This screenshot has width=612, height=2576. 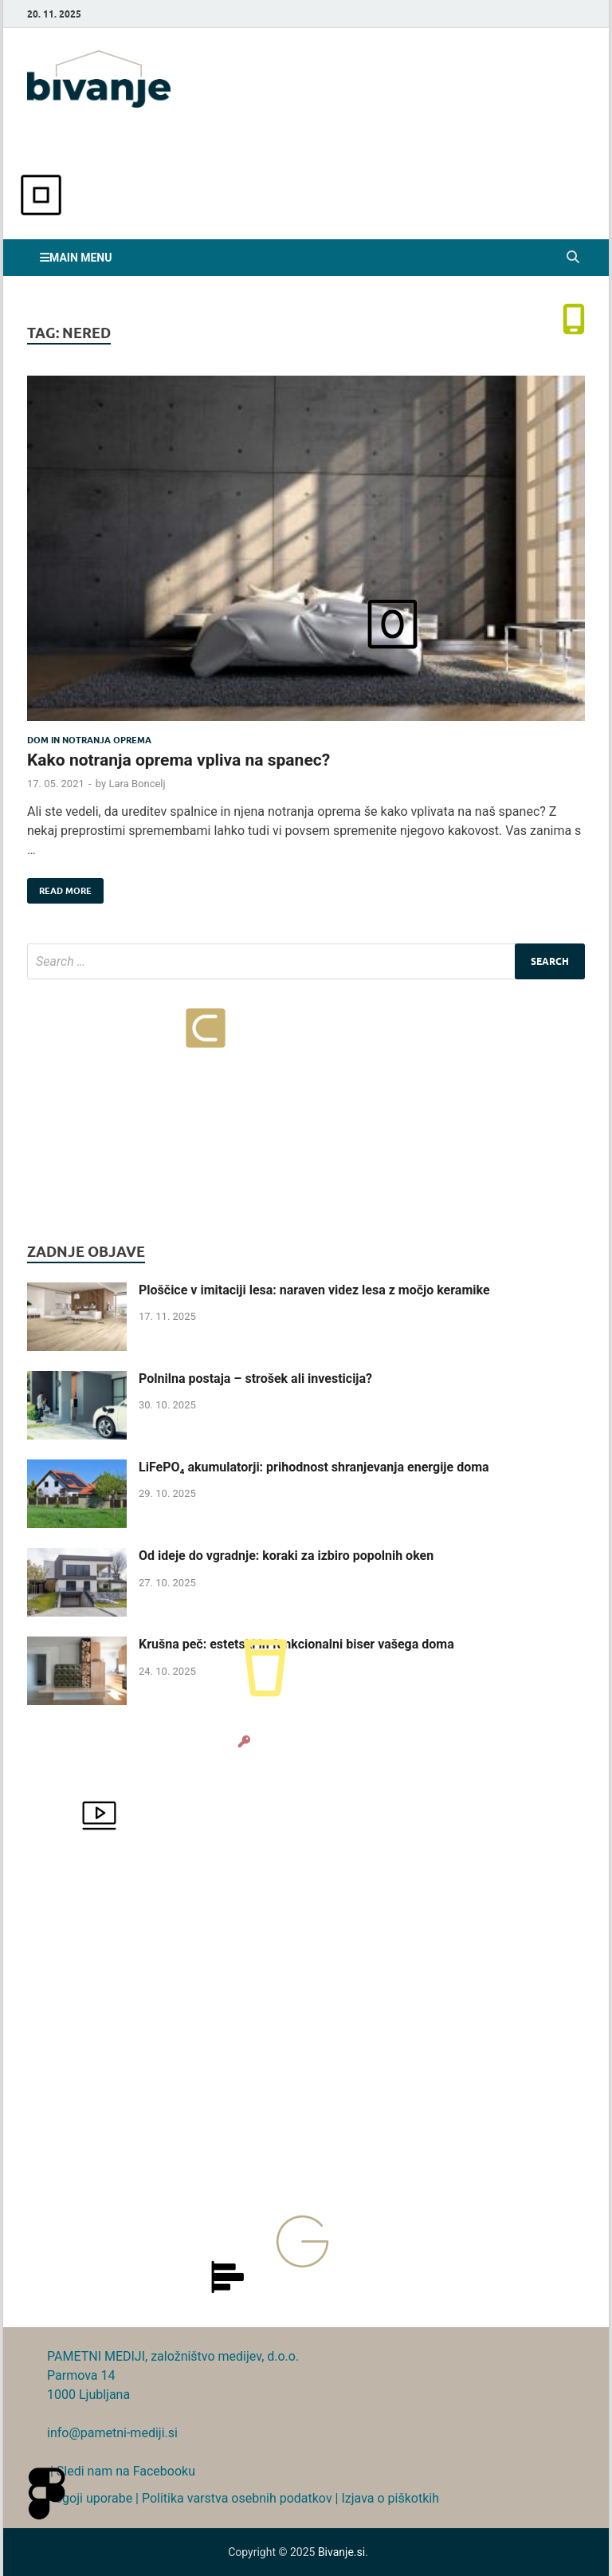 What do you see at coordinates (99, 1815) in the screenshot?
I see `play or watch a video` at bounding box center [99, 1815].